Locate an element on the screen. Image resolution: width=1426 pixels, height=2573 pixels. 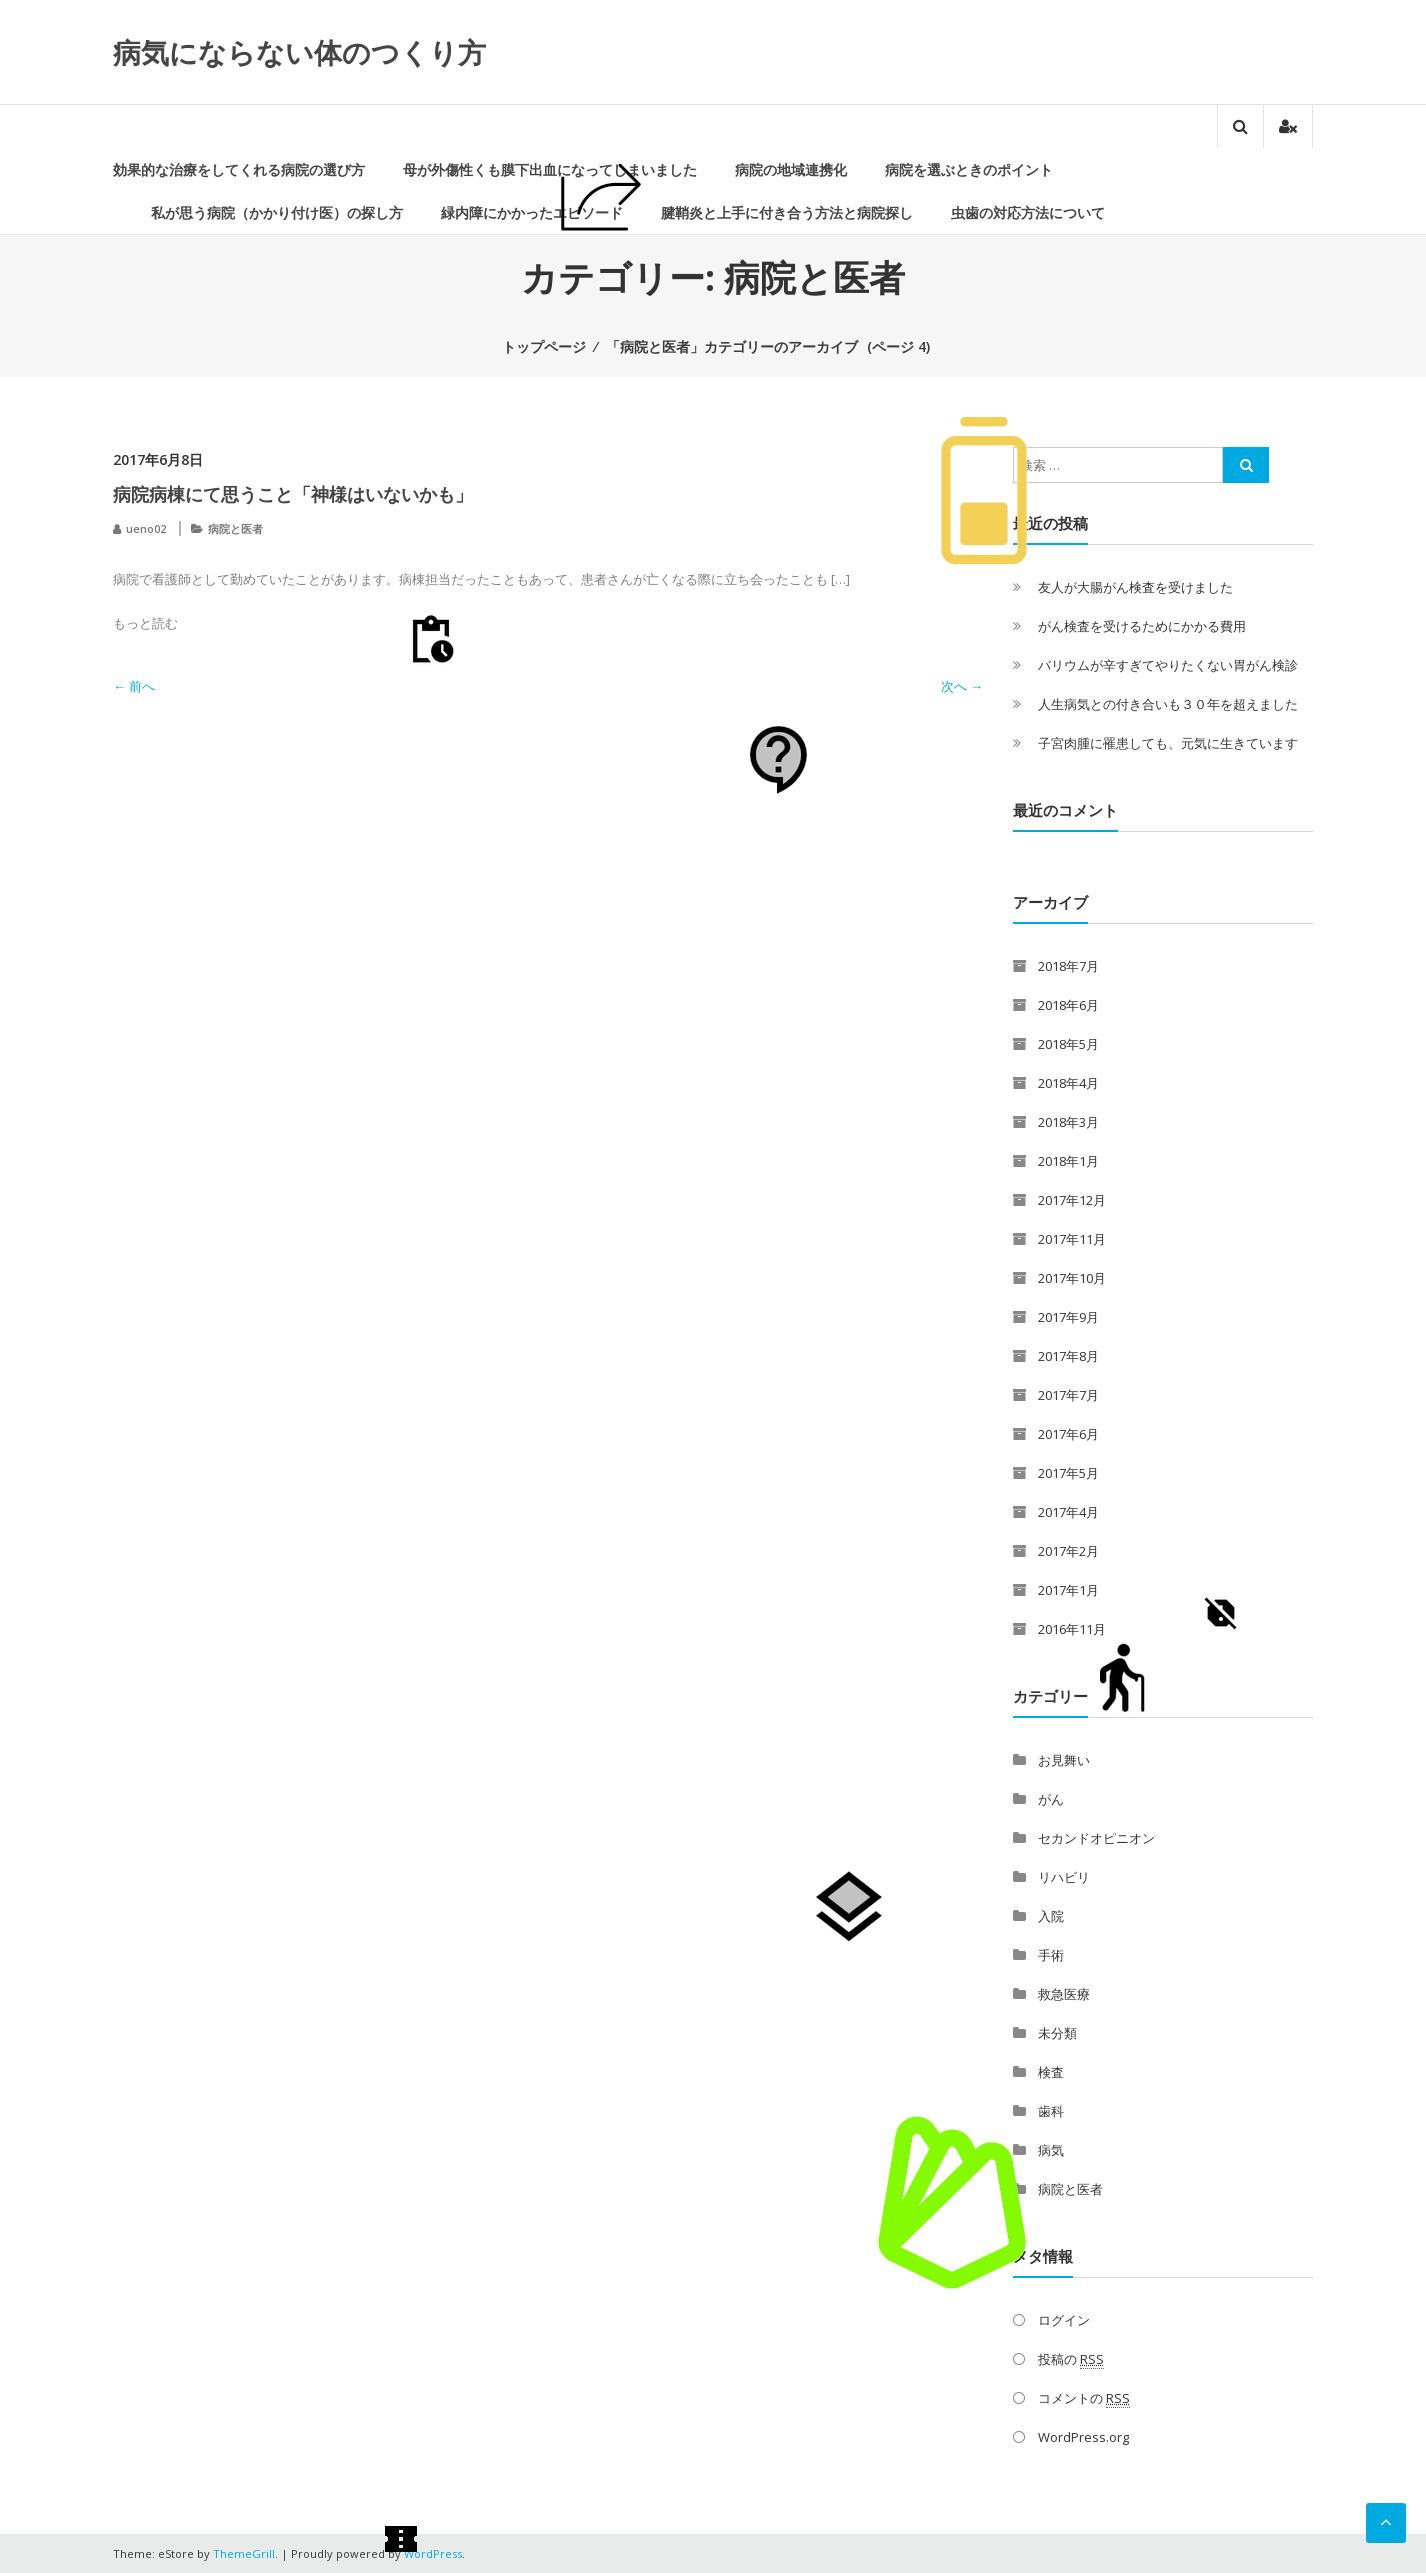
accessibility options for elderly users is located at coordinates (1119, 1677).